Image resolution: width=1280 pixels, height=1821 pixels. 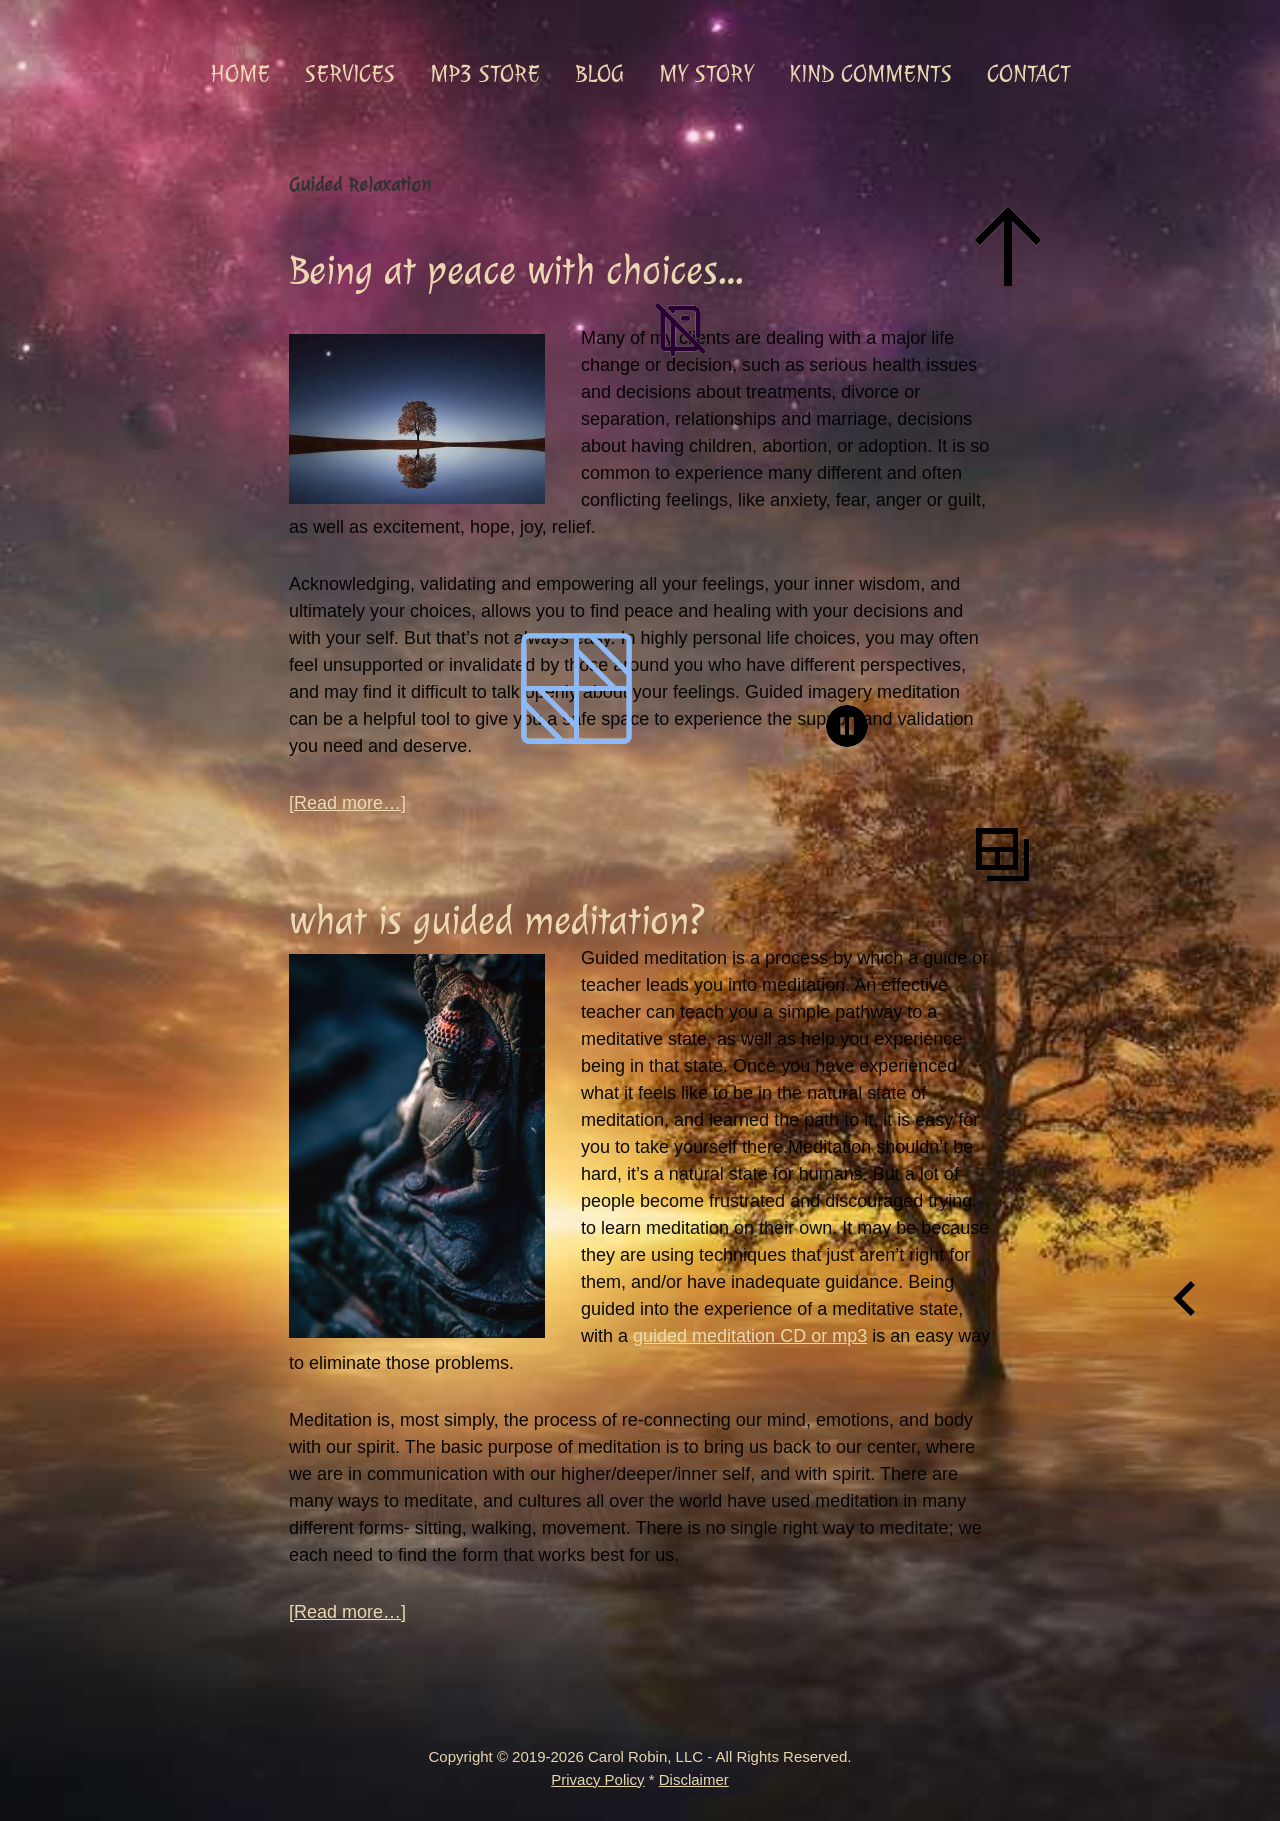 What do you see at coordinates (680, 328) in the screenshot?
I see `notebook feature is disabled or unavailable` at bounding box center [680, 328].